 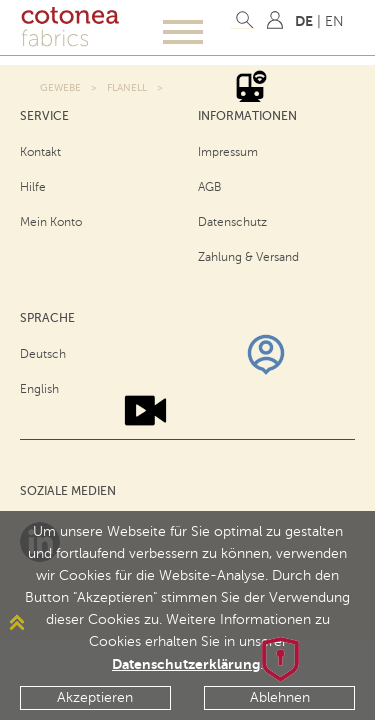 What do you see at coordinates (145, 410) in the screenshot?
I see `start a live video broadcast` at bounding box center [145, 410].